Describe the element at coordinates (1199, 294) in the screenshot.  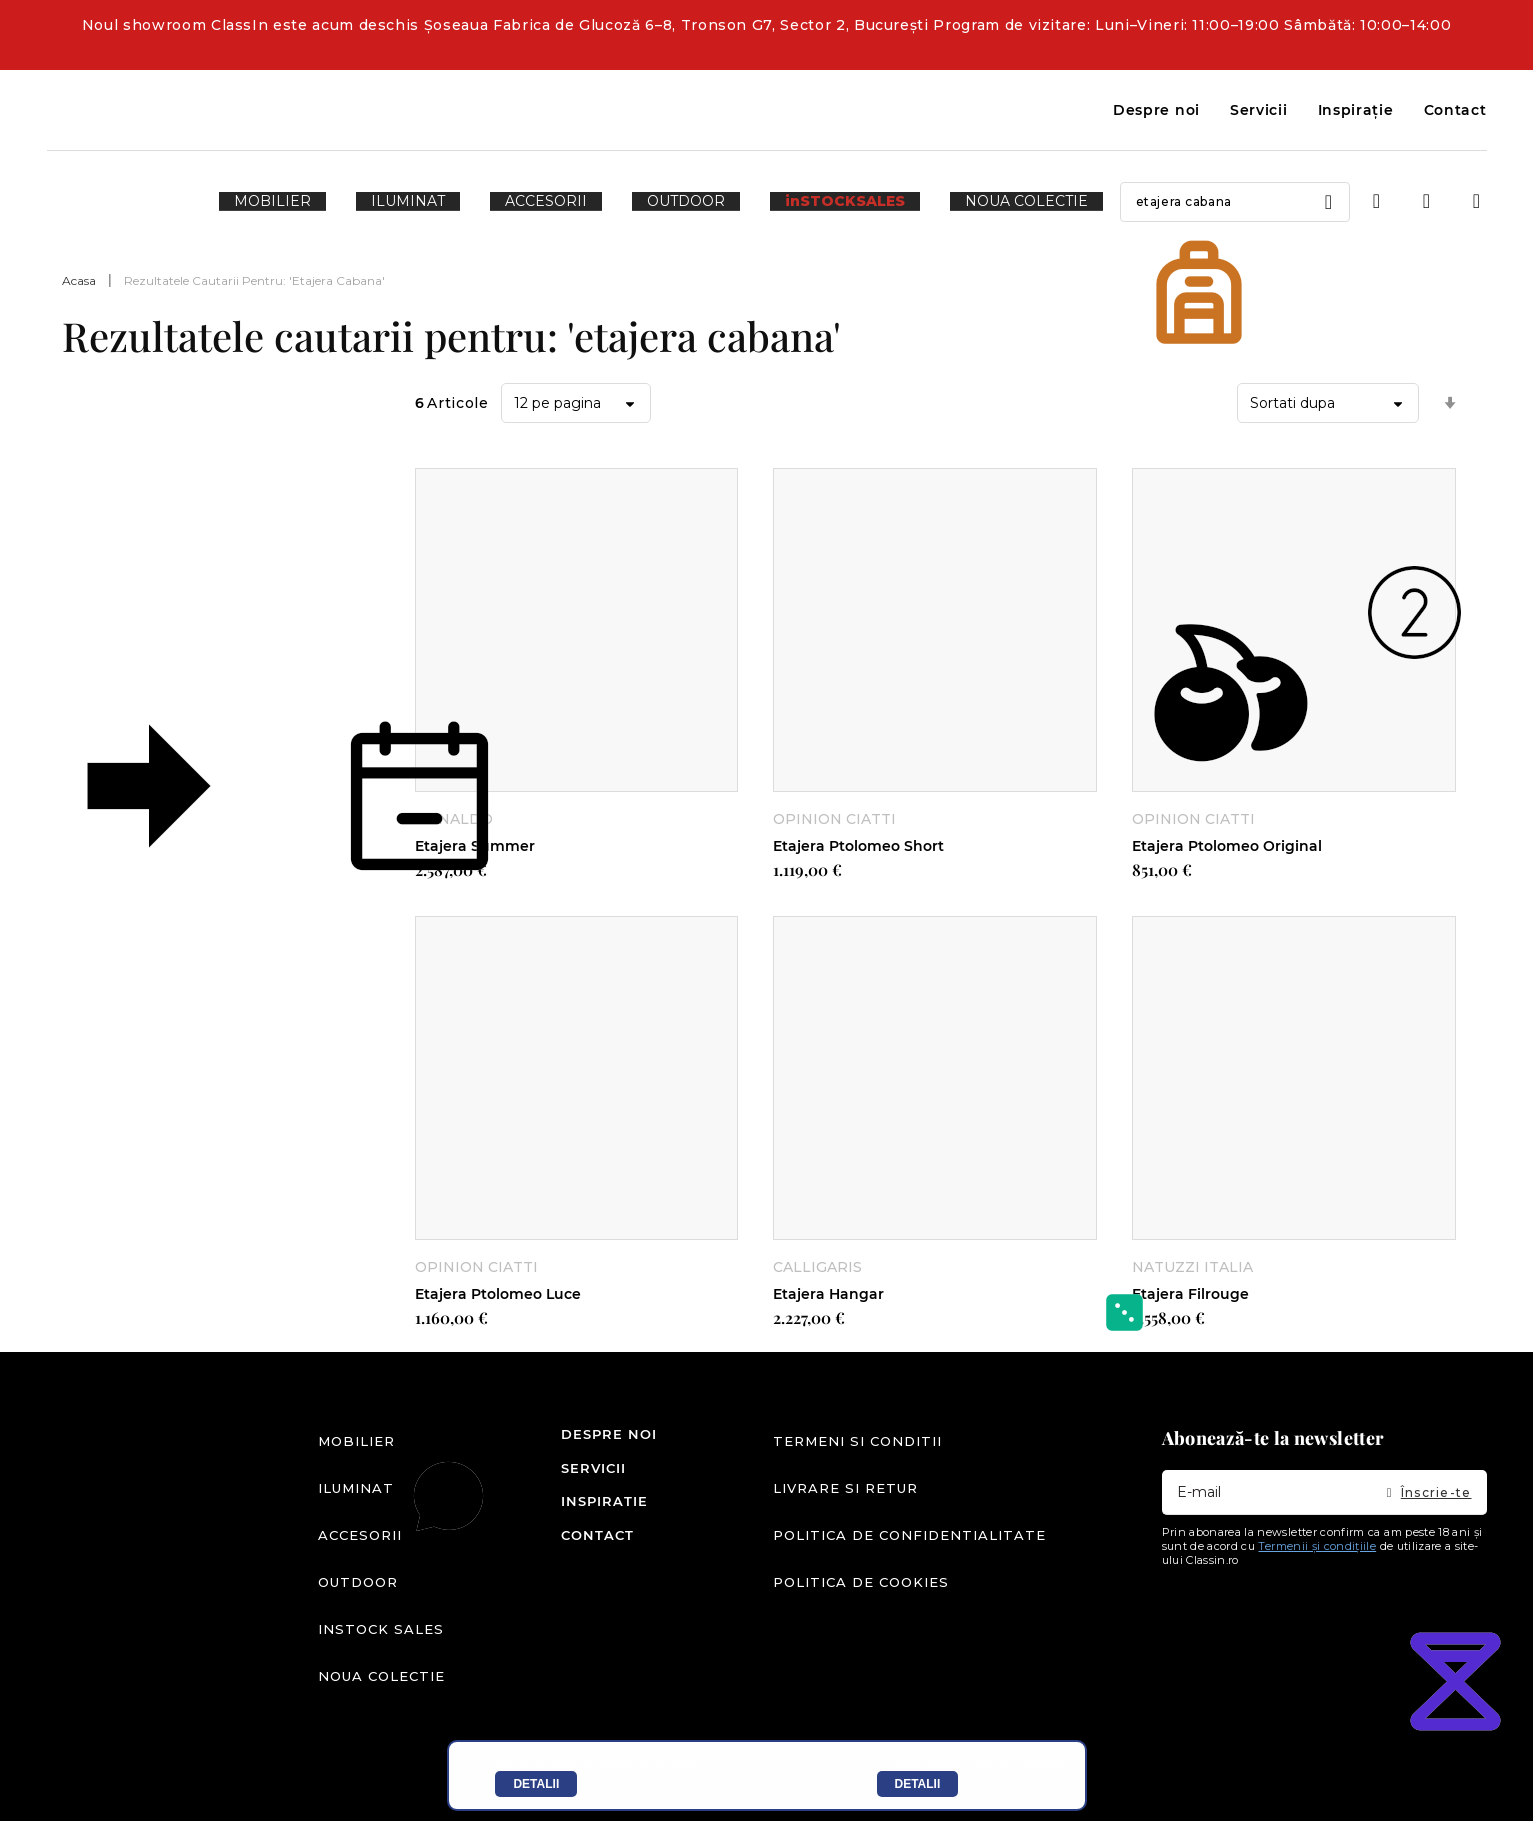
I see `access your inventory or stored items` at that location.